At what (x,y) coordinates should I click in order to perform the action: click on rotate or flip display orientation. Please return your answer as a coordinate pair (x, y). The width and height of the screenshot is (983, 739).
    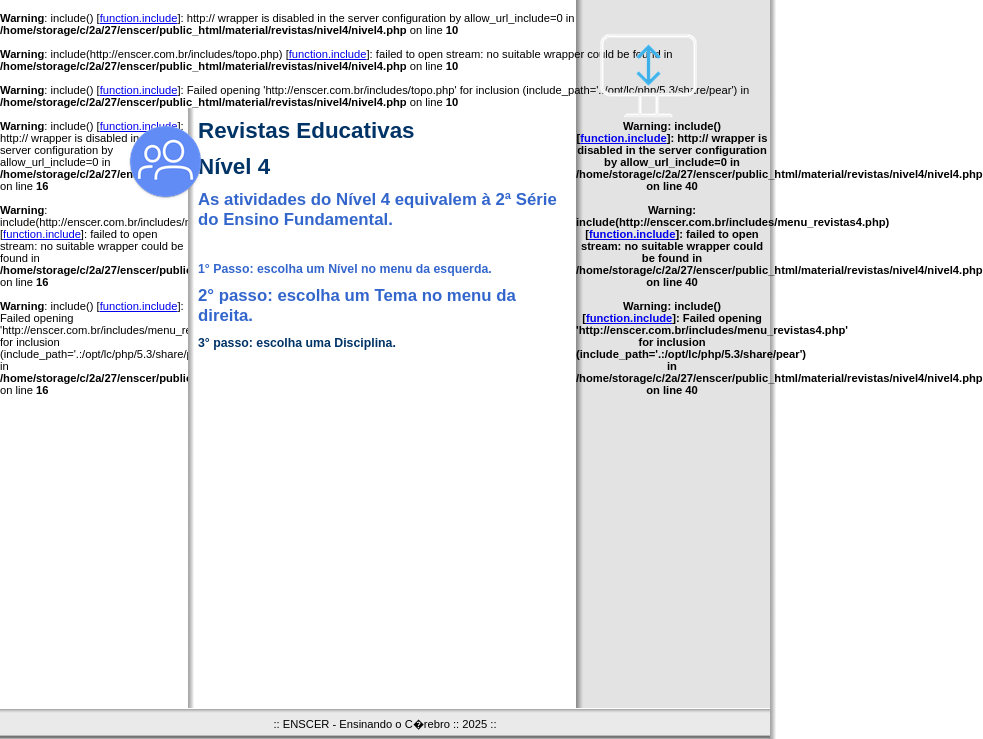
    Looking at the image, I should click on (648, 75).